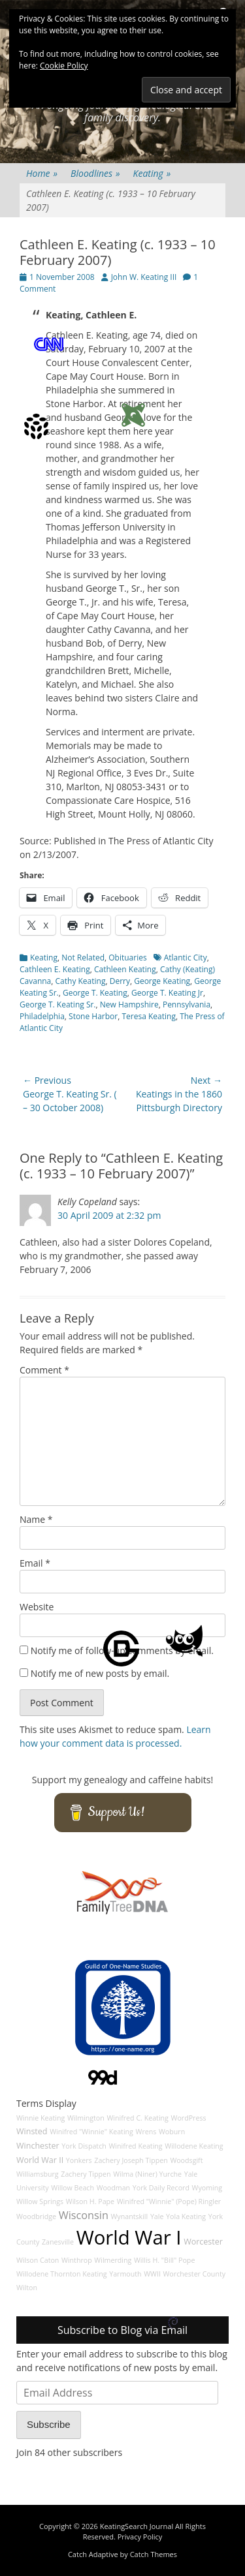  Describe the element at coordinates (48, 344) in the screenshot. I see `open the CNN news app` at that location.